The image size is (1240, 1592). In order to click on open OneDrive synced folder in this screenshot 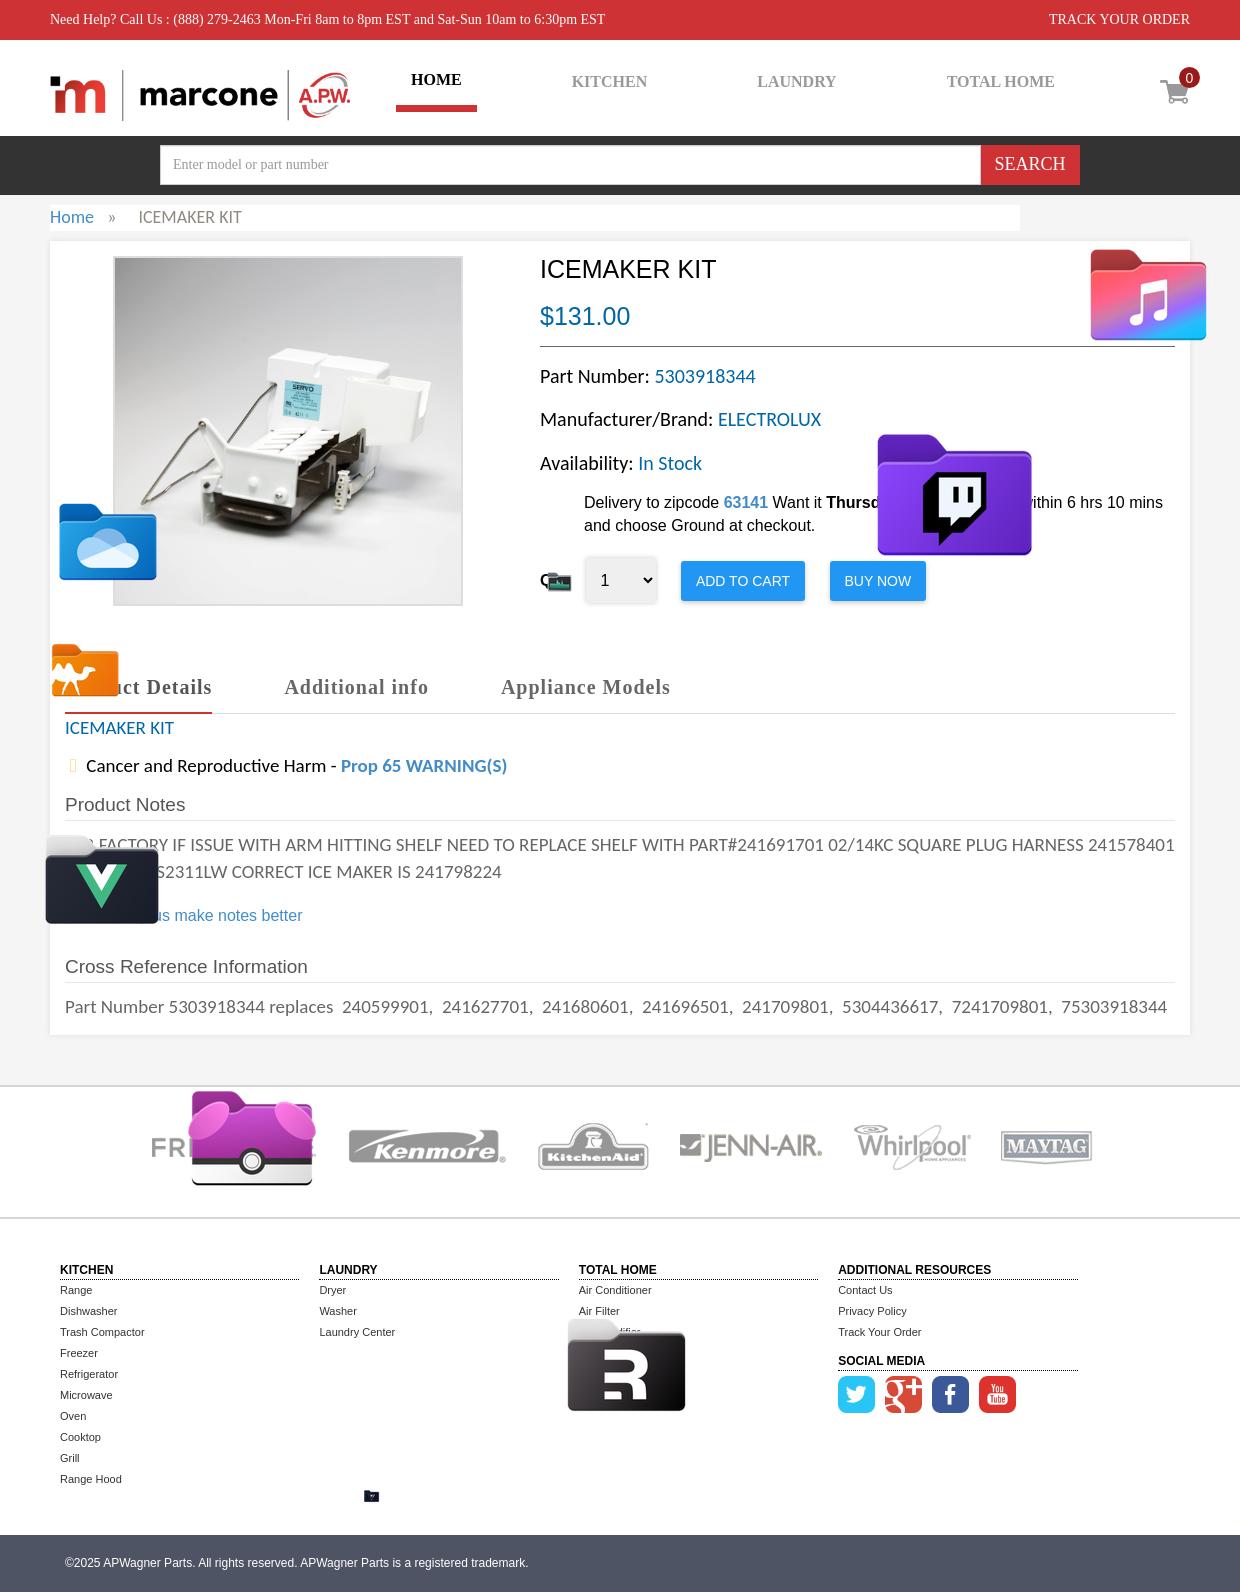, I will do `click(107, 544)`.